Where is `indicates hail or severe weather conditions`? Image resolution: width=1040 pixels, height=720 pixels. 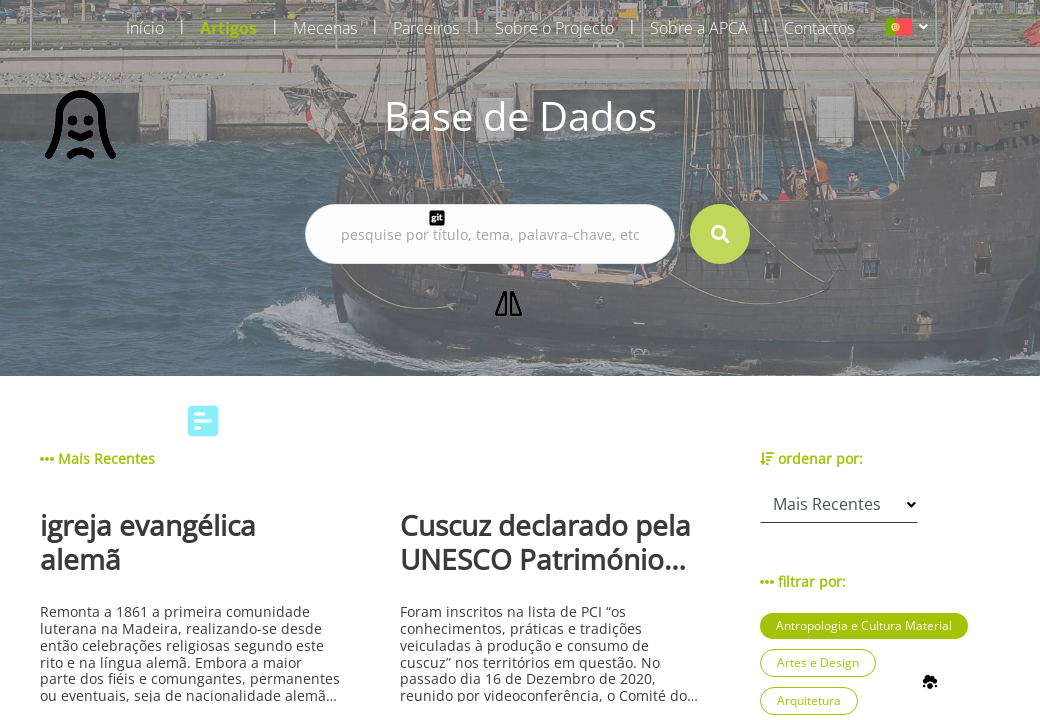
indicates hail or severe weather conditions is located at coordinates (930, 682).